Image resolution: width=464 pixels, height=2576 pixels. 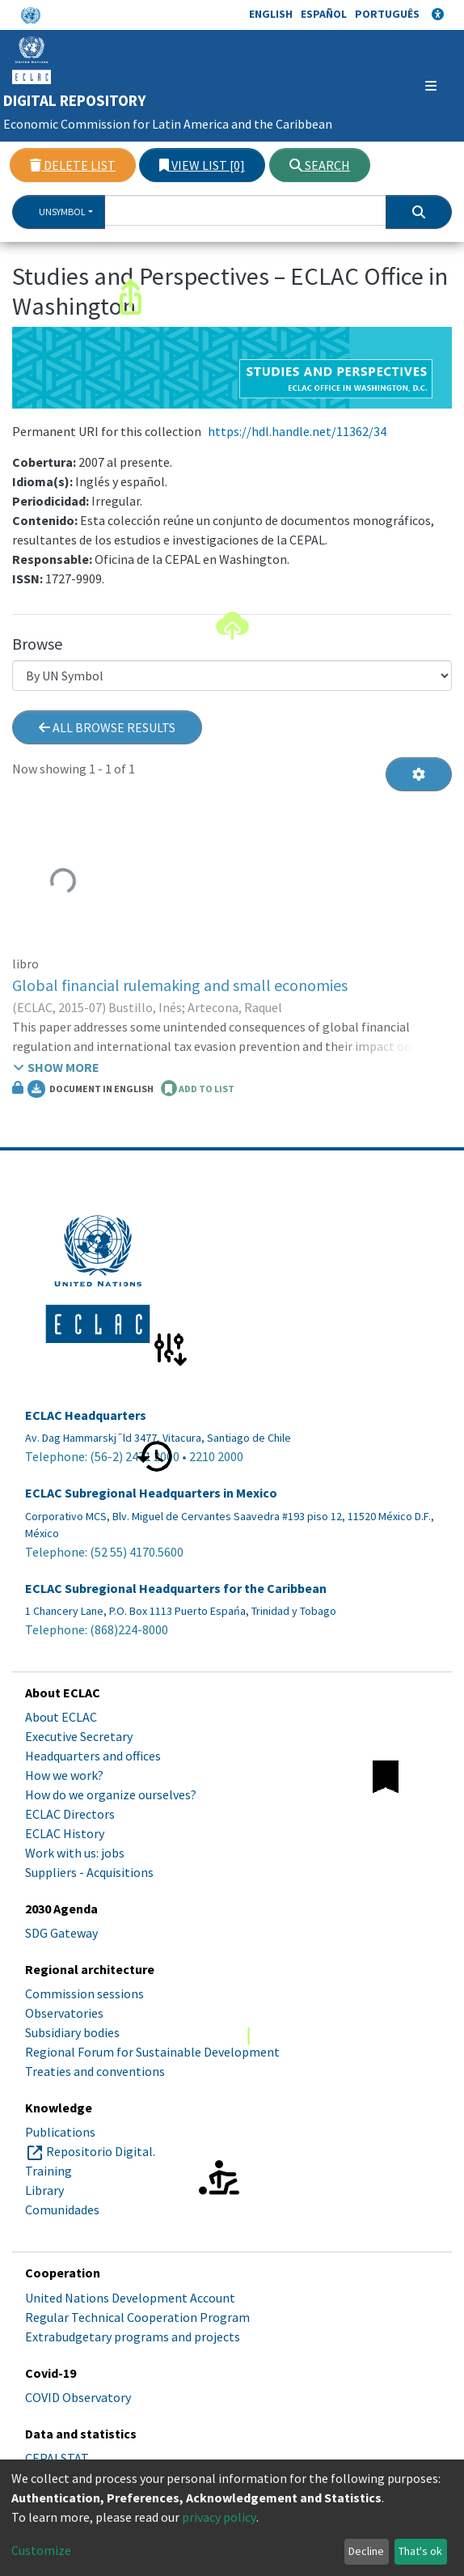 What do you see at coordinates (219, 2176) in the screenshot?
I see `access physiotherapy services` at bounding box center [219, 2176].